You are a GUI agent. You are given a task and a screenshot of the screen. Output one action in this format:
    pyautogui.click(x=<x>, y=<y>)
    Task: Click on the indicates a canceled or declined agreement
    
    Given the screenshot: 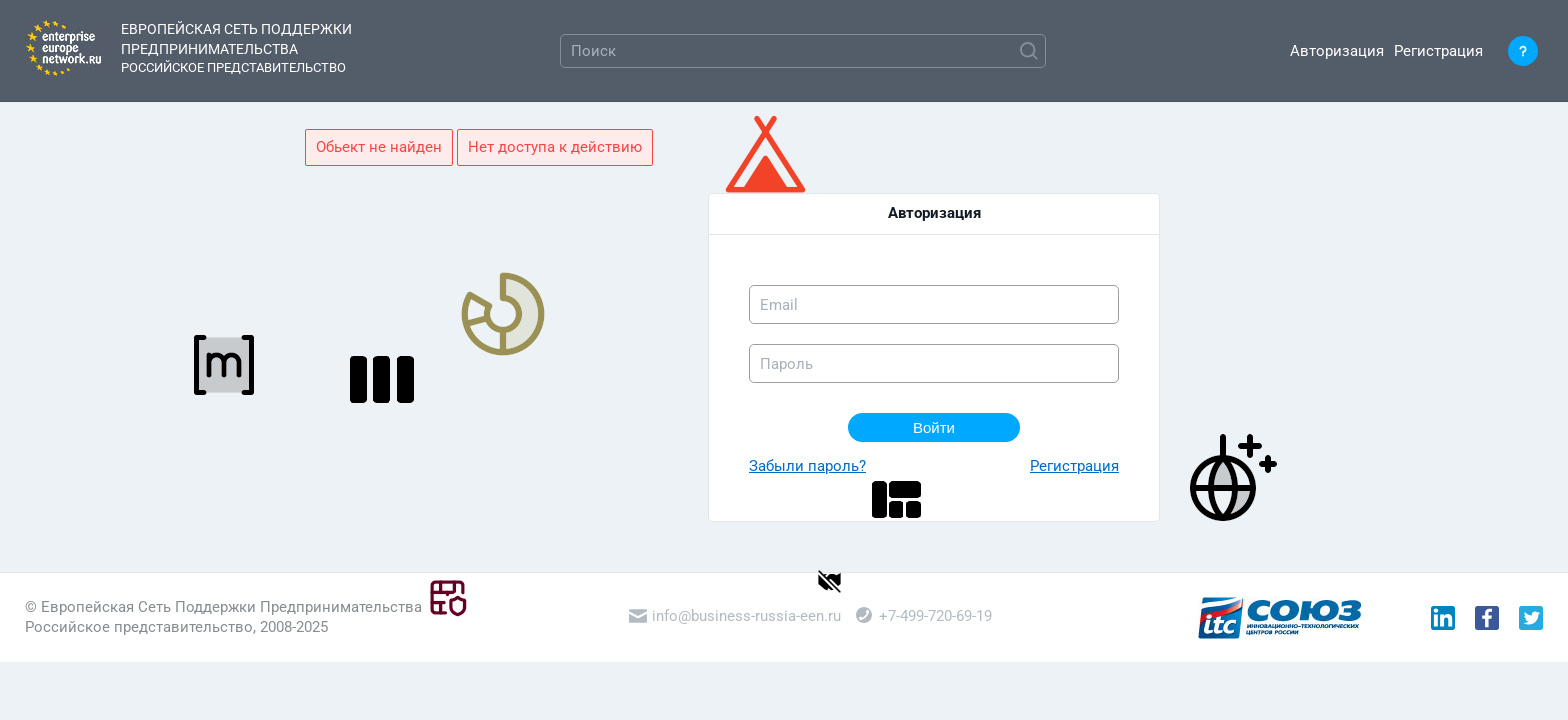 What is the action you would take?
    pyautogui.click(x=829, y=581)
    